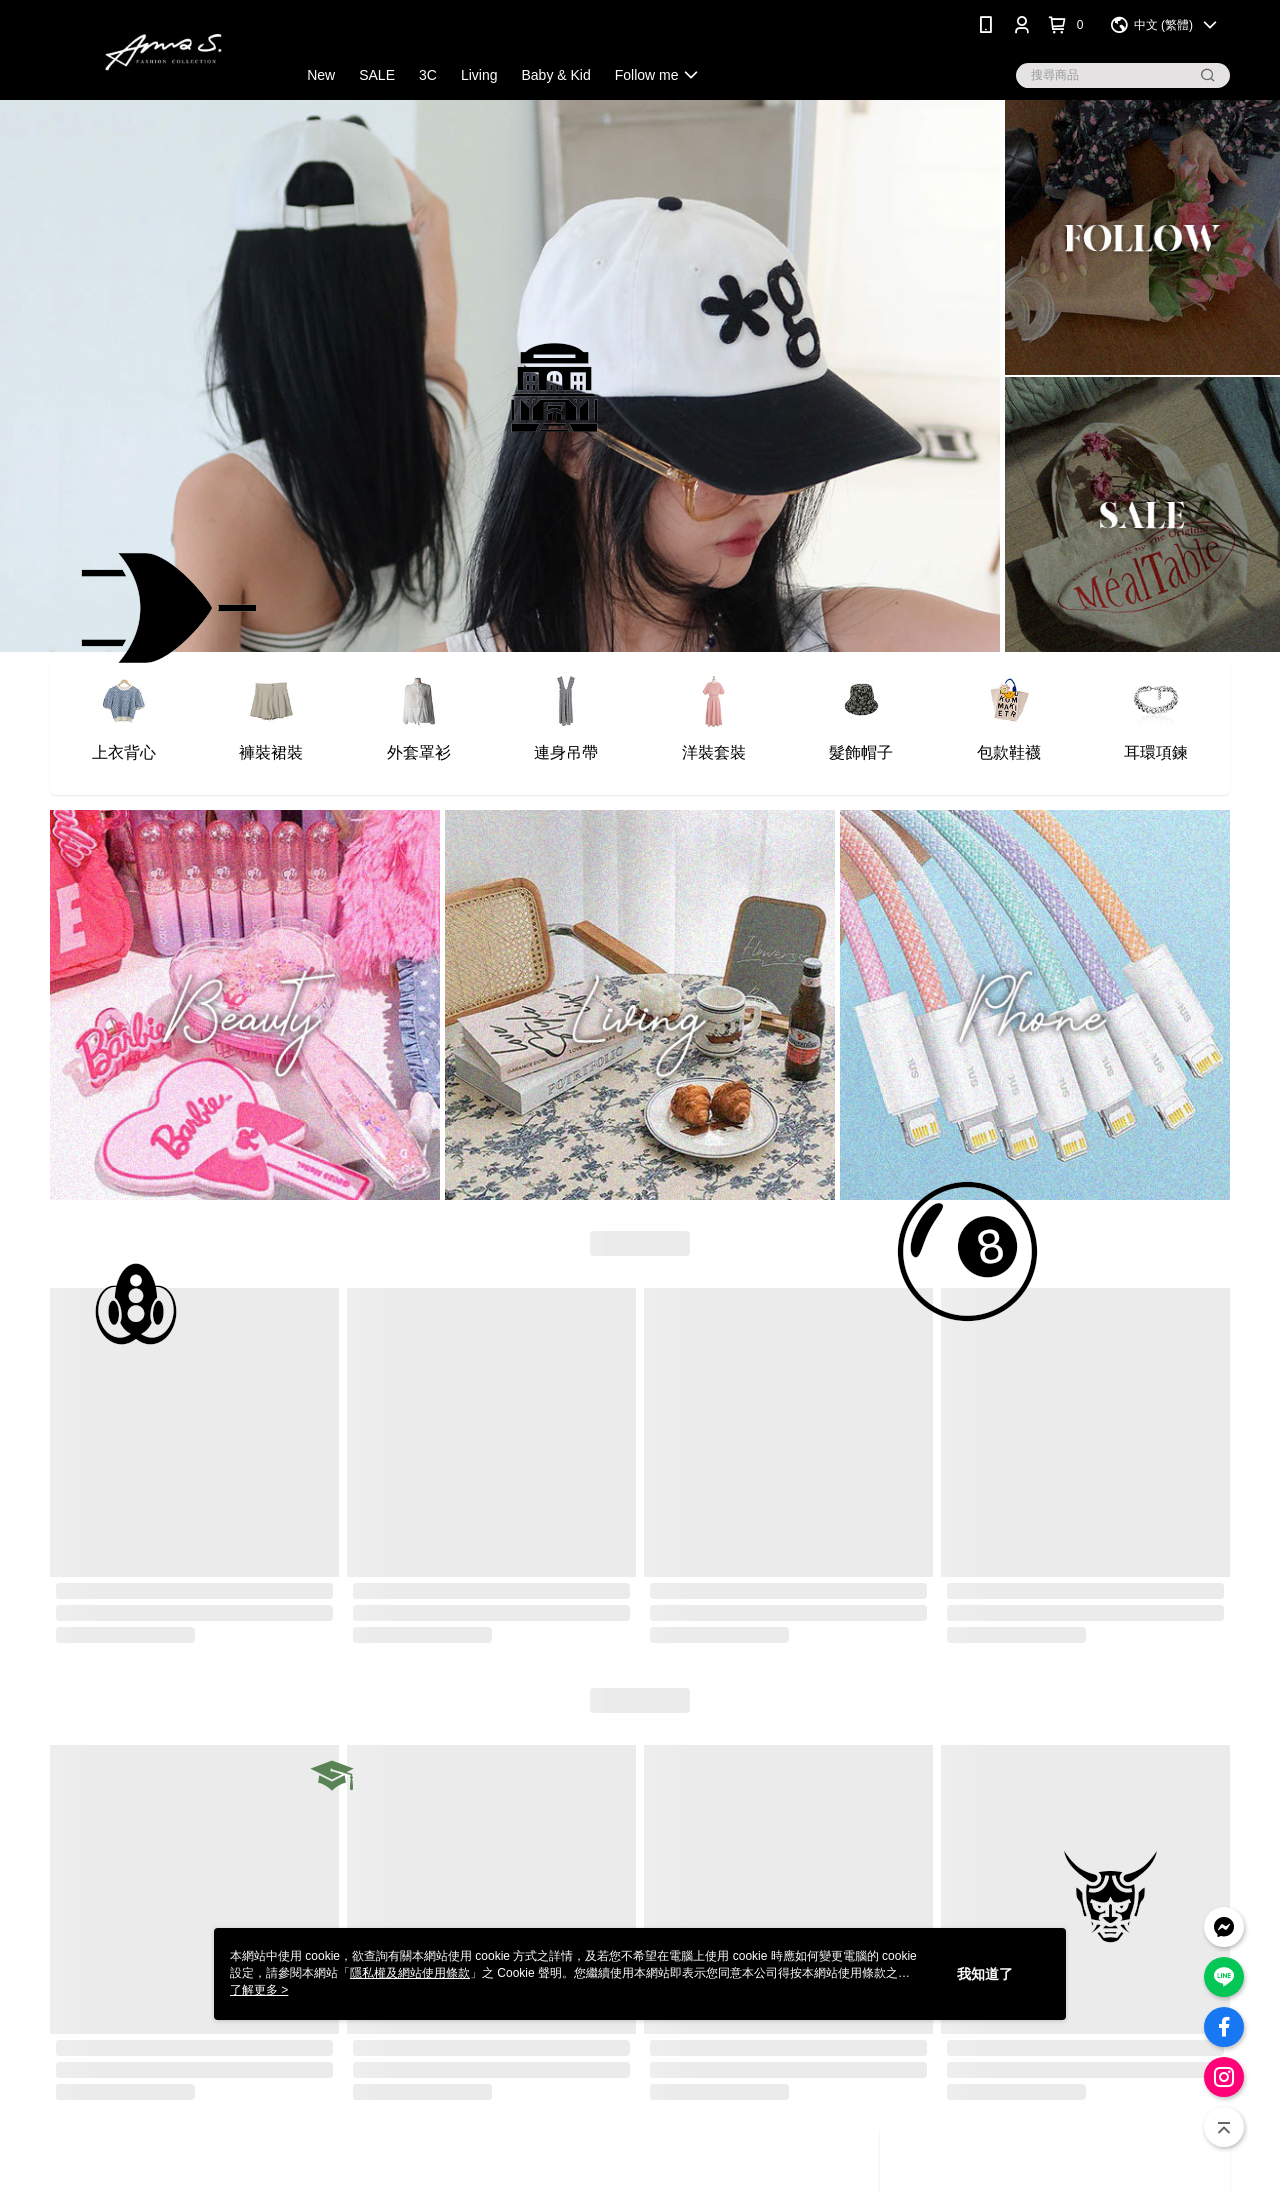 The height and width of the screenshot is (2193, 1280). What do you see at coordinates (1110, 1896) in the screenshot?
I see `select oni character or avatar` at bounding box center [1110, 1896].